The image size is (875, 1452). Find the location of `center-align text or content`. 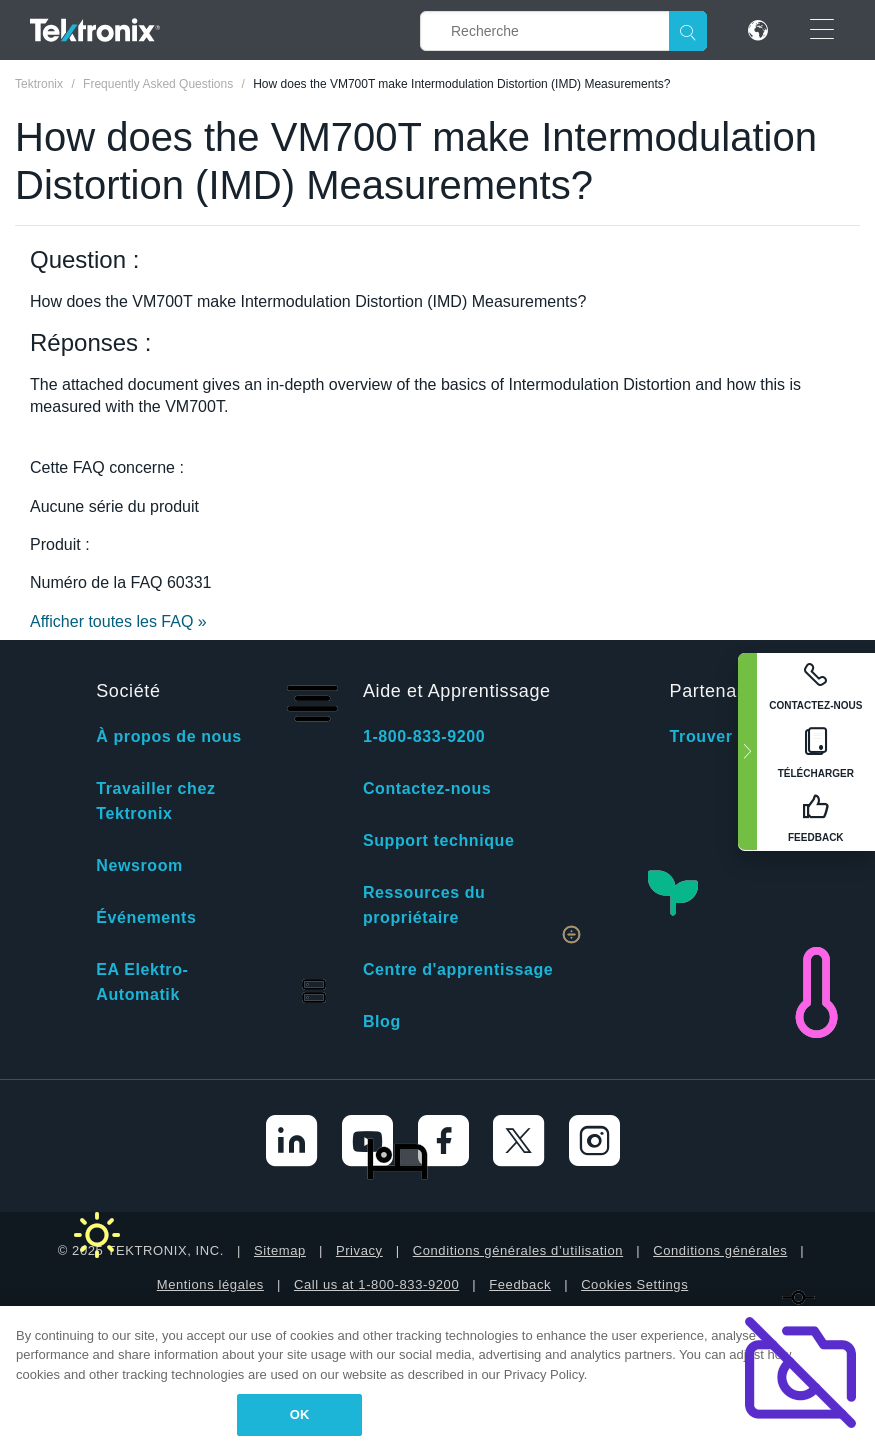

center-align text or content is located at coordinates (312, 703).